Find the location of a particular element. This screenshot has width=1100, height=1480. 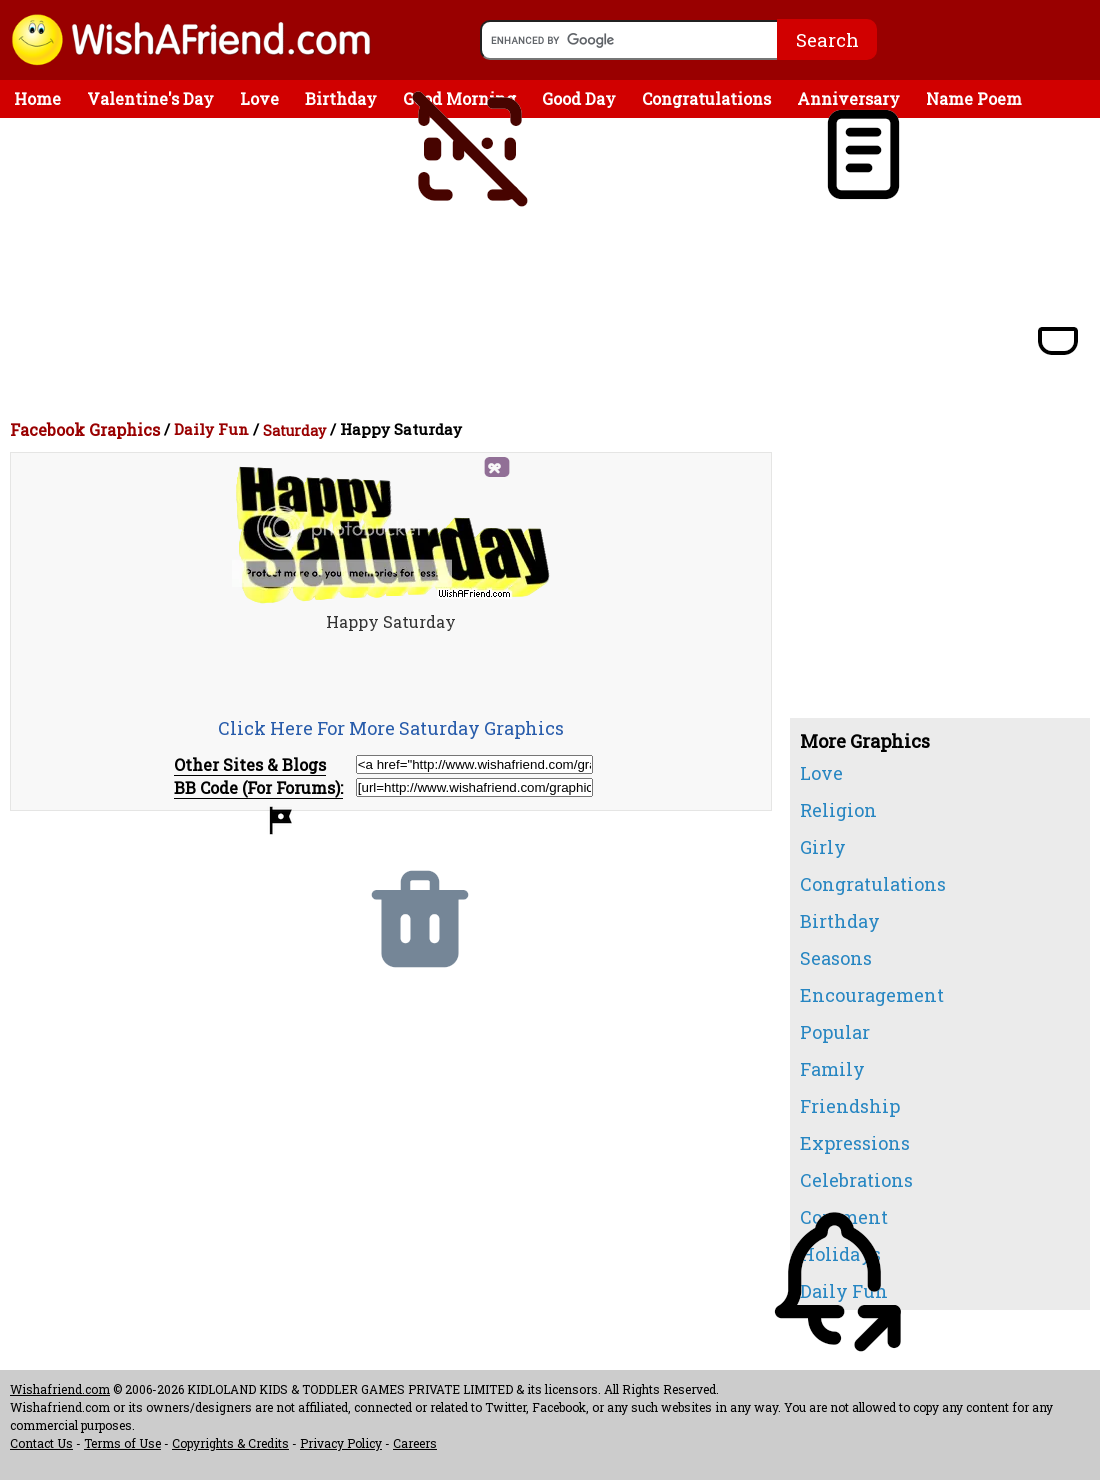

view your notes is located at coordinates (863, 154).